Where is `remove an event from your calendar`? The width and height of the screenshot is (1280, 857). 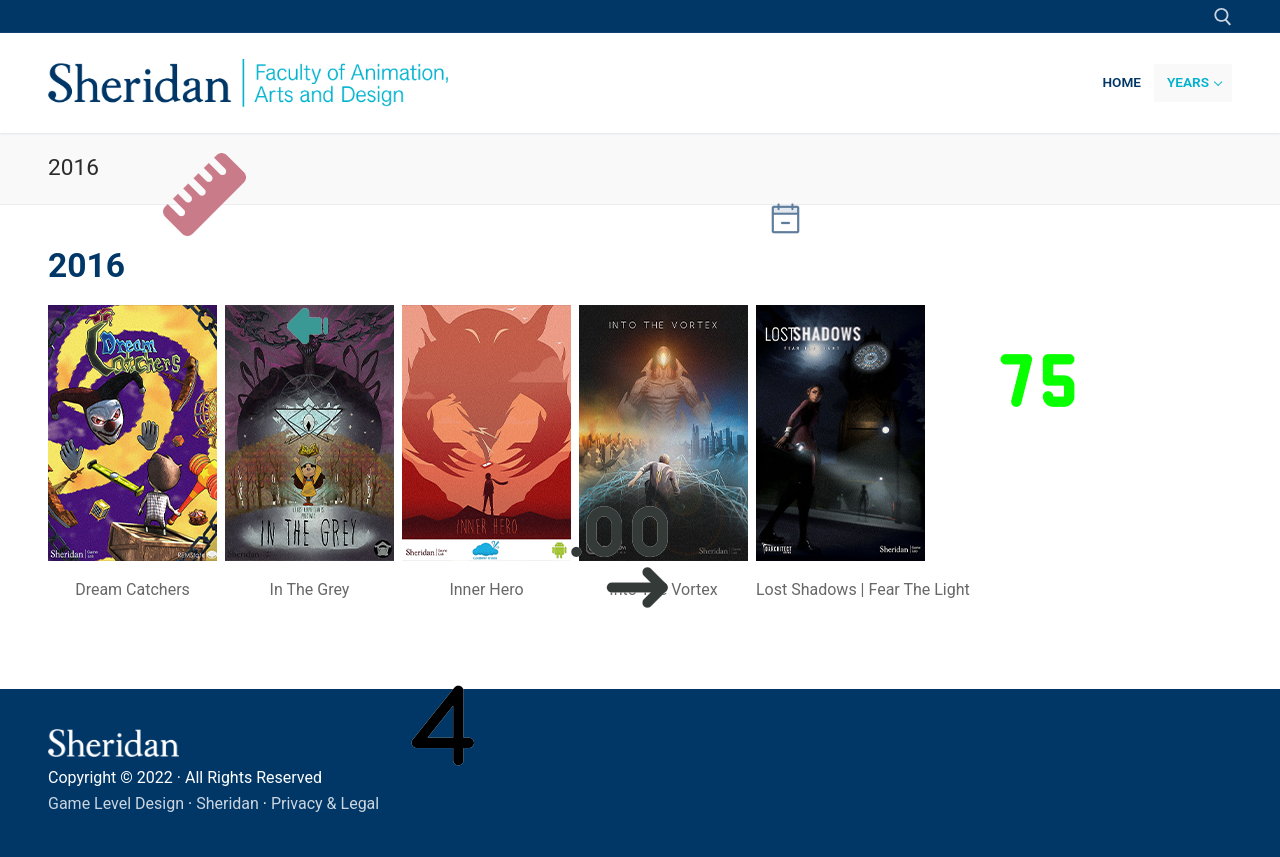
remove an event from your calendar is located at coordinates (785, 219).